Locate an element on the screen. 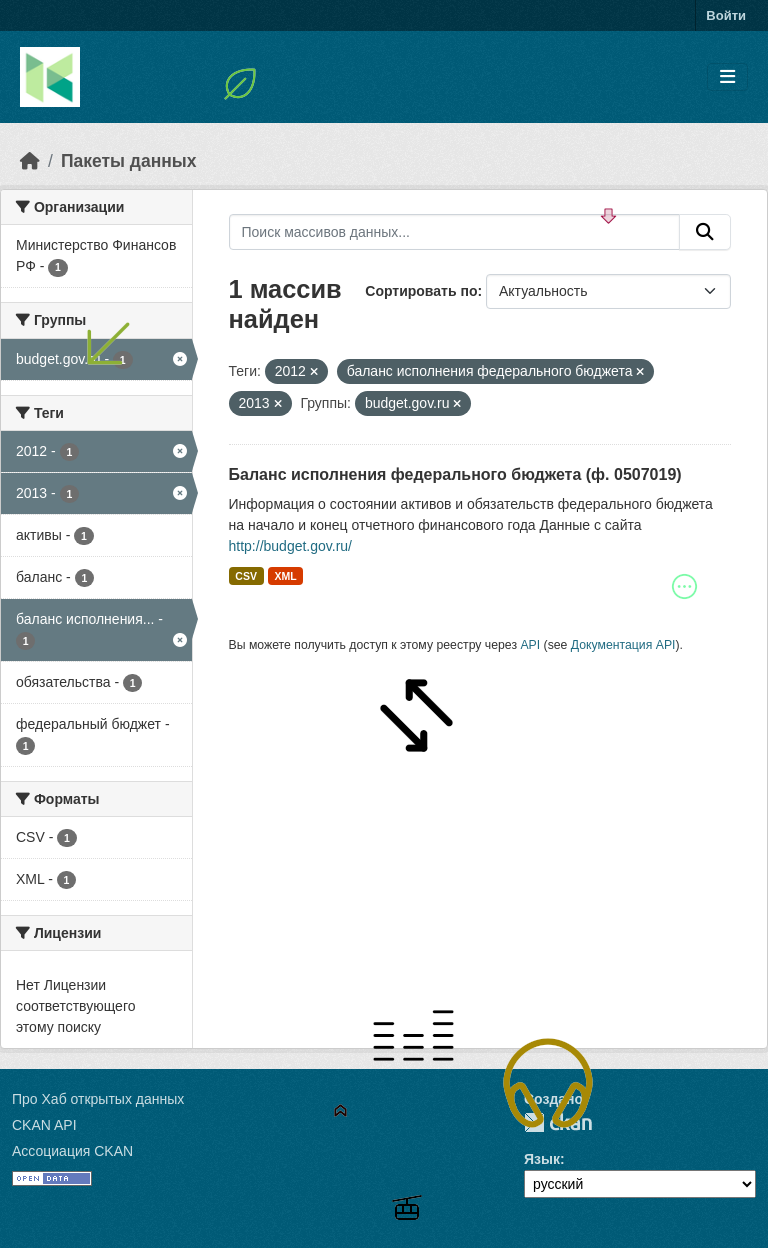 The width and height of the screenshot is (768, 1248). move item up in a list is located at coordinates (340, 1110).